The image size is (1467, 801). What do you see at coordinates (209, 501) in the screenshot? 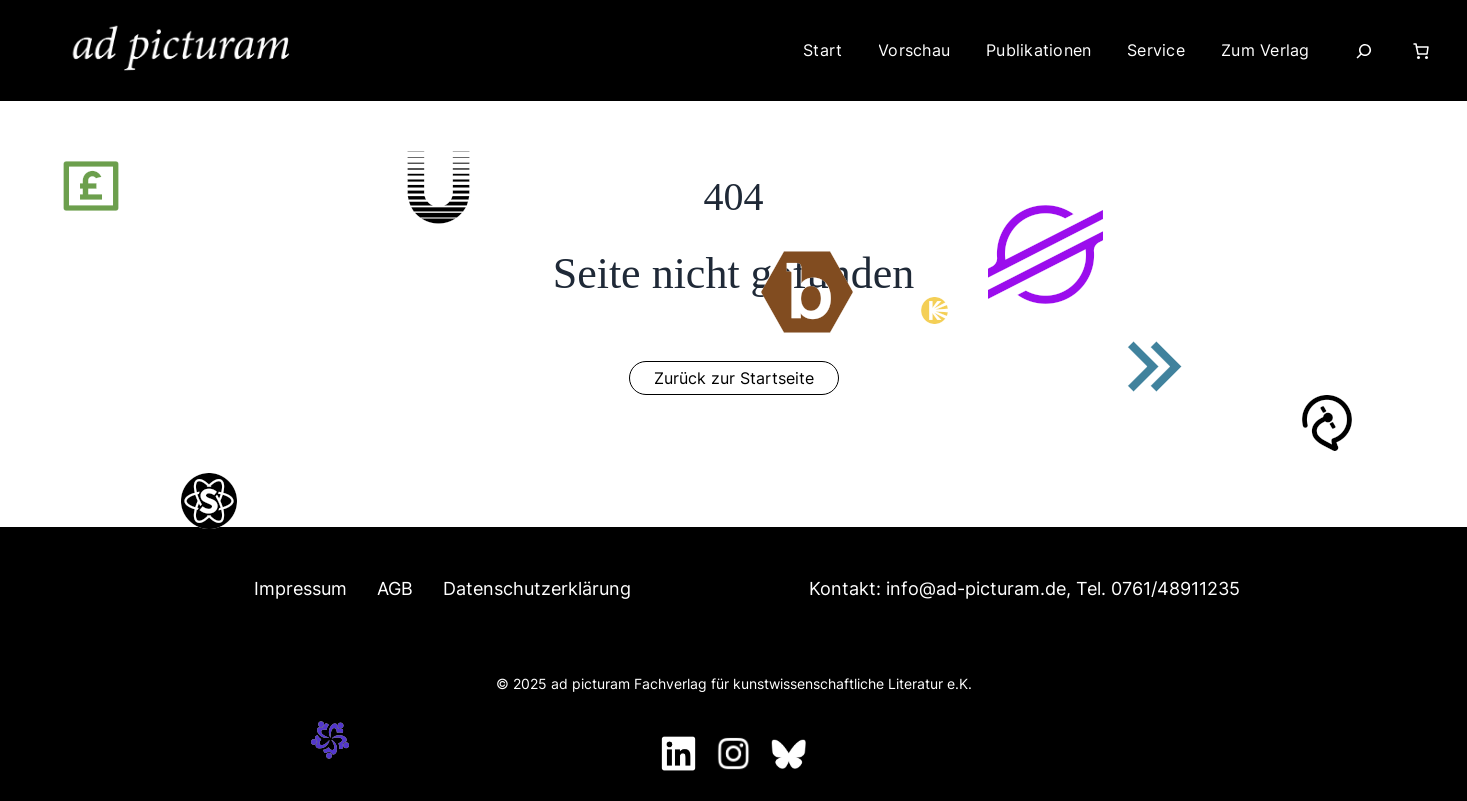
I see `semantic ui react library logo` at bounding box center [209, 501].